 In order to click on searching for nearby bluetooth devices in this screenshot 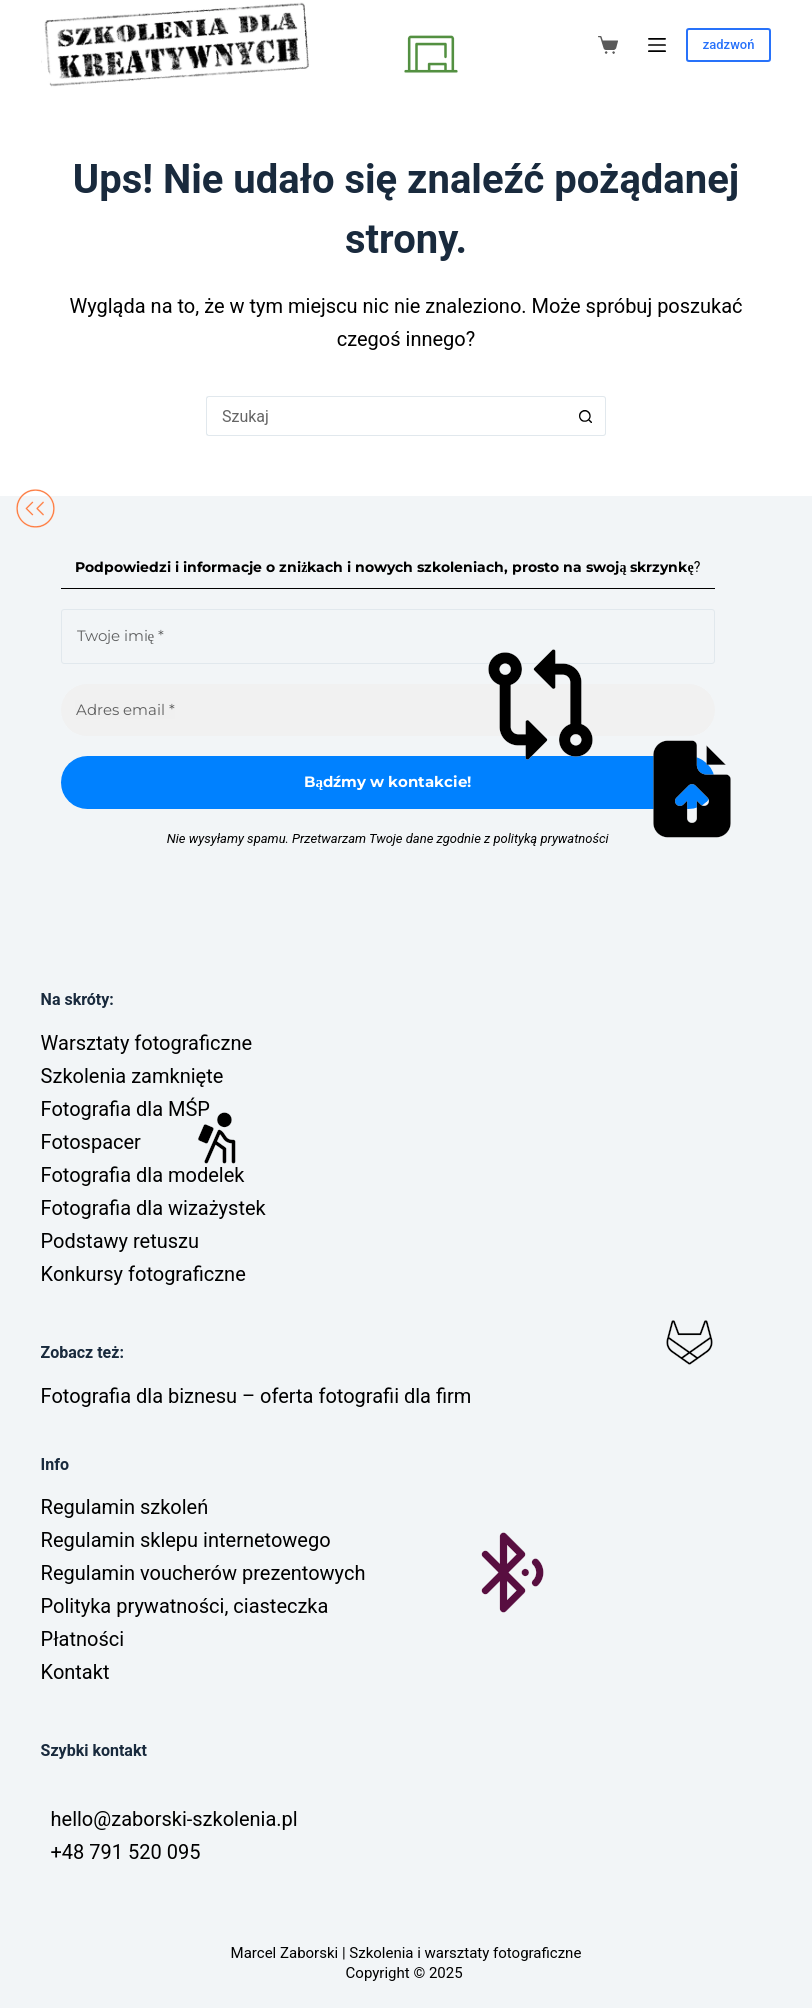, I will do `click(503, 1572)`.